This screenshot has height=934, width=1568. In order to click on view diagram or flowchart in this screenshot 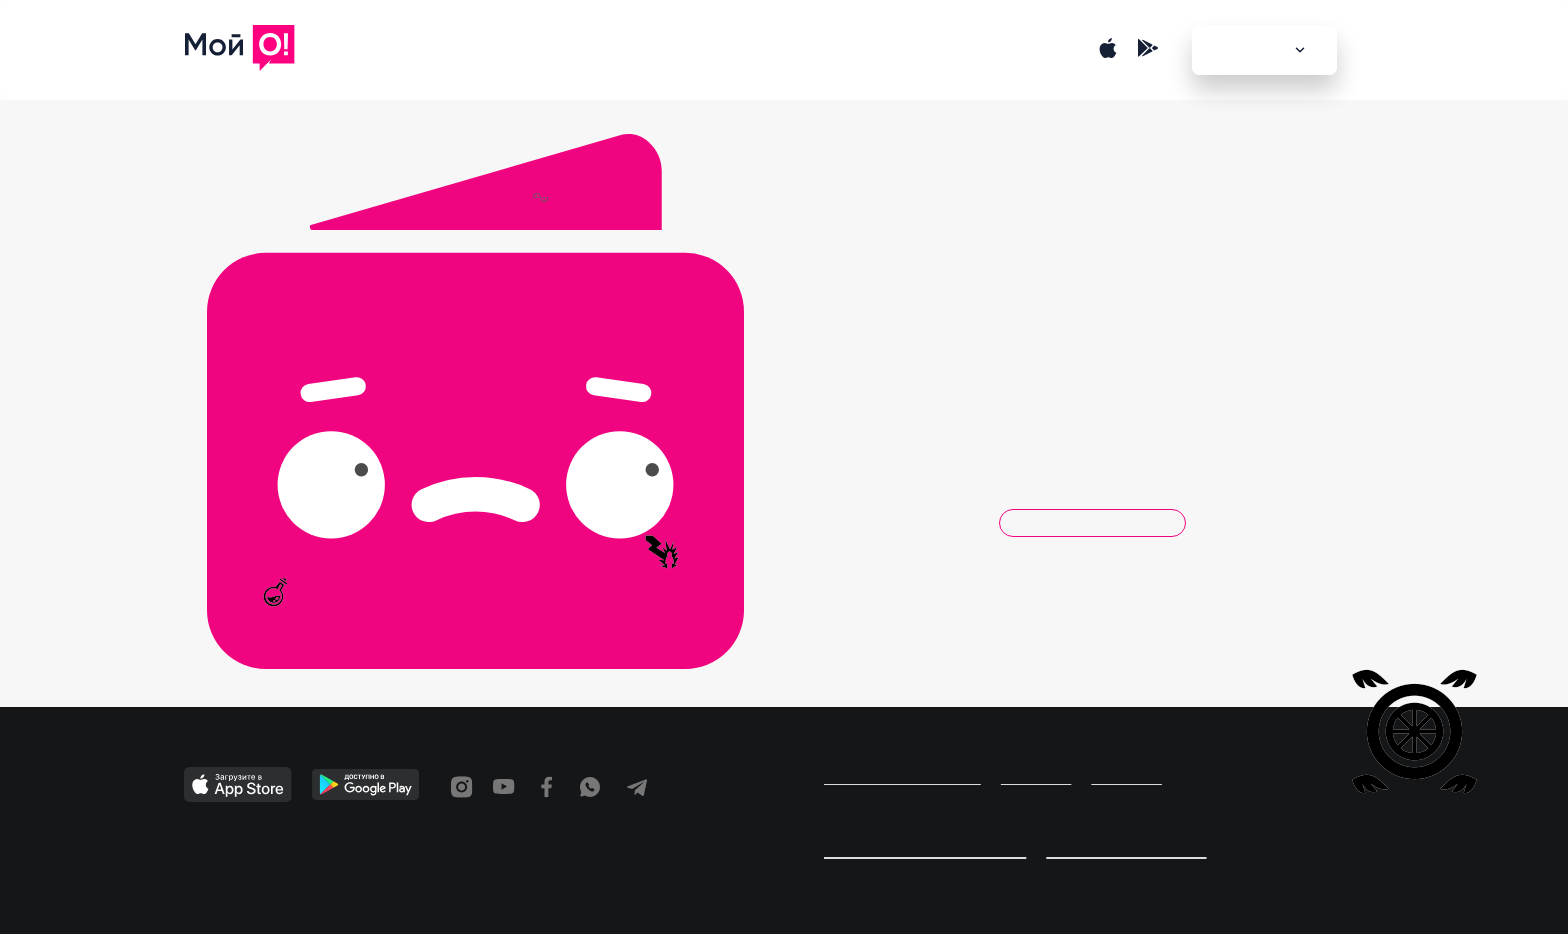, I will do `click(540, 197)`.